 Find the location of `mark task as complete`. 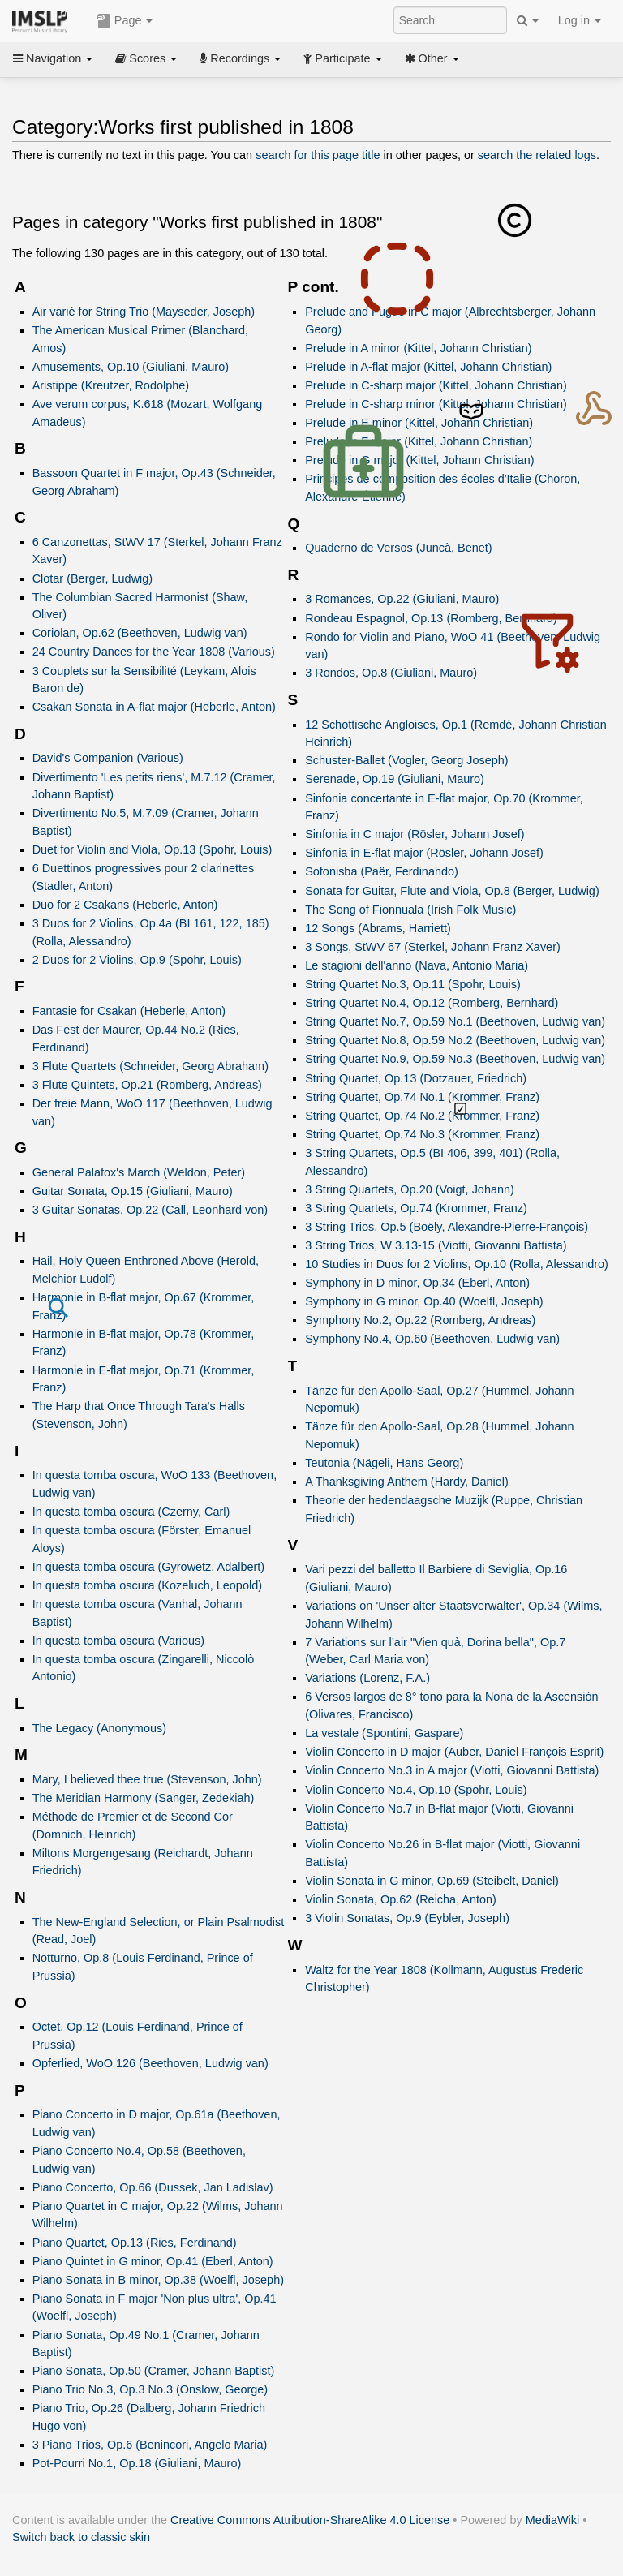

mark task as complete is located at coordinates (460, 1108).